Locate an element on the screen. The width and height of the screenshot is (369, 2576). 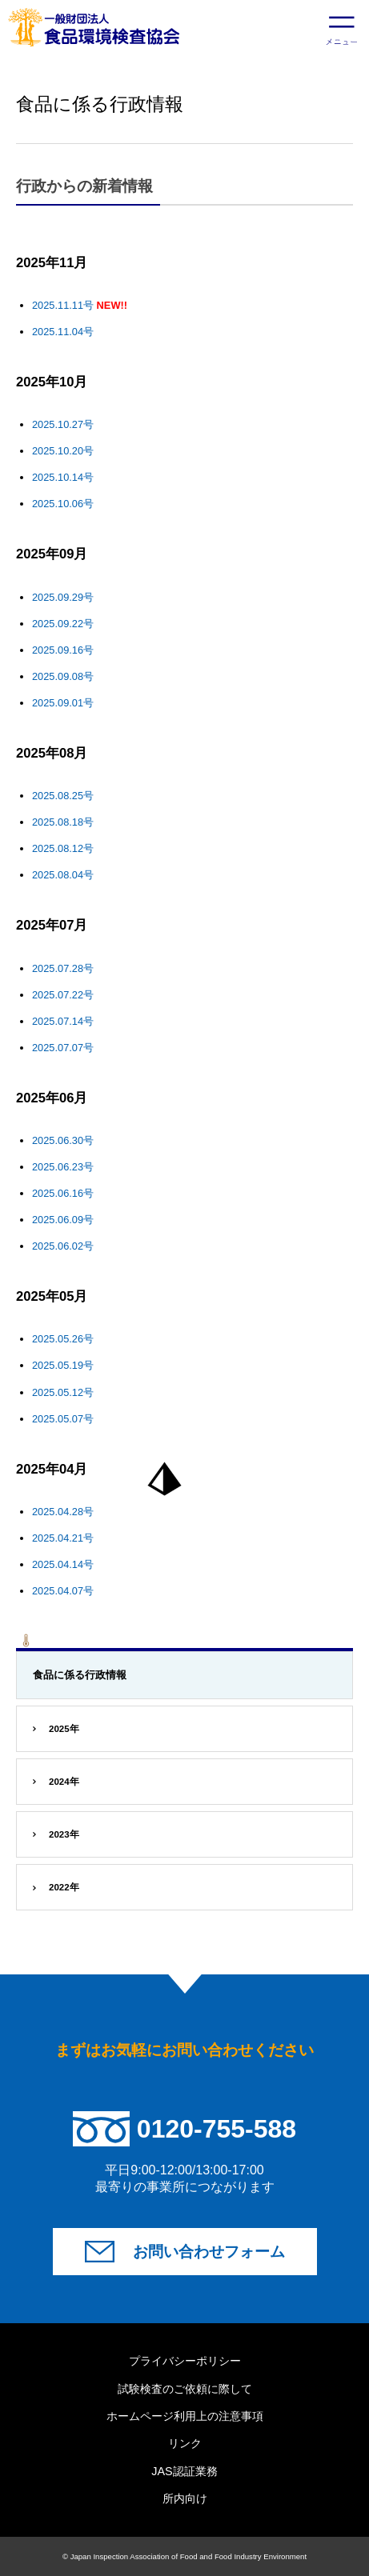
access 3D modeling or rendering tools is located at coordinates (164, 1478).